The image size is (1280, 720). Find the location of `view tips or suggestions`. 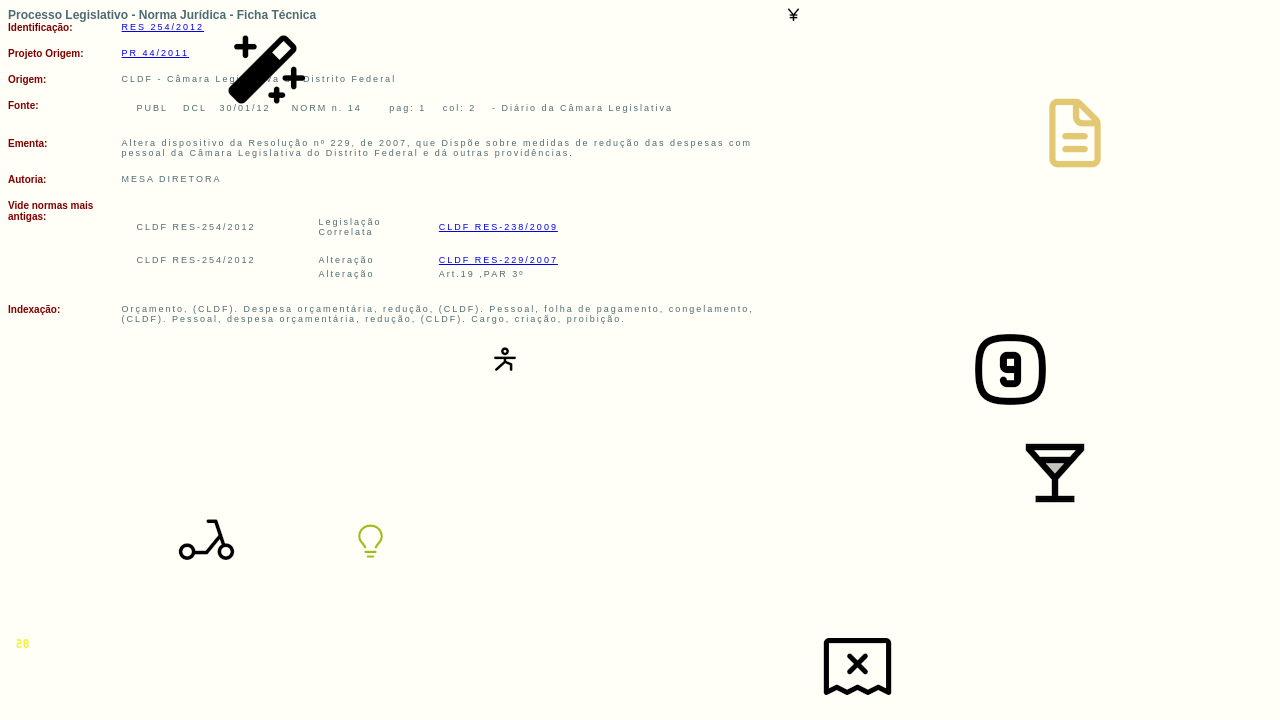

view tips or suggestions is located at coordinates (370, 541).